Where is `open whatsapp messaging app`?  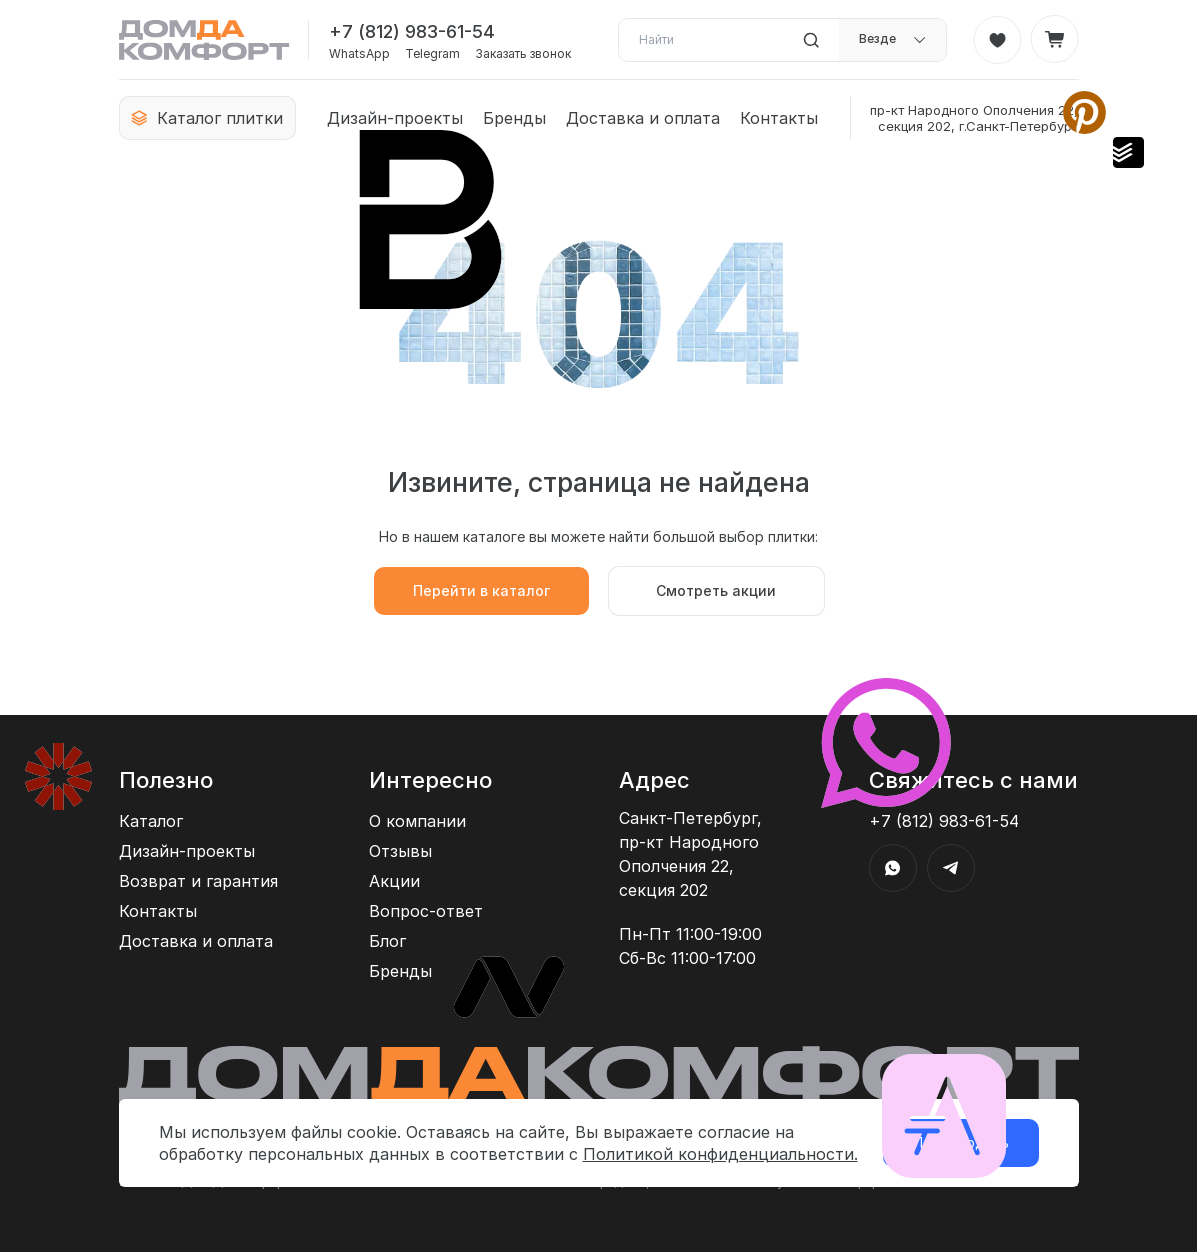
open whatsapp messaging app is located at coordinates (886, 743).